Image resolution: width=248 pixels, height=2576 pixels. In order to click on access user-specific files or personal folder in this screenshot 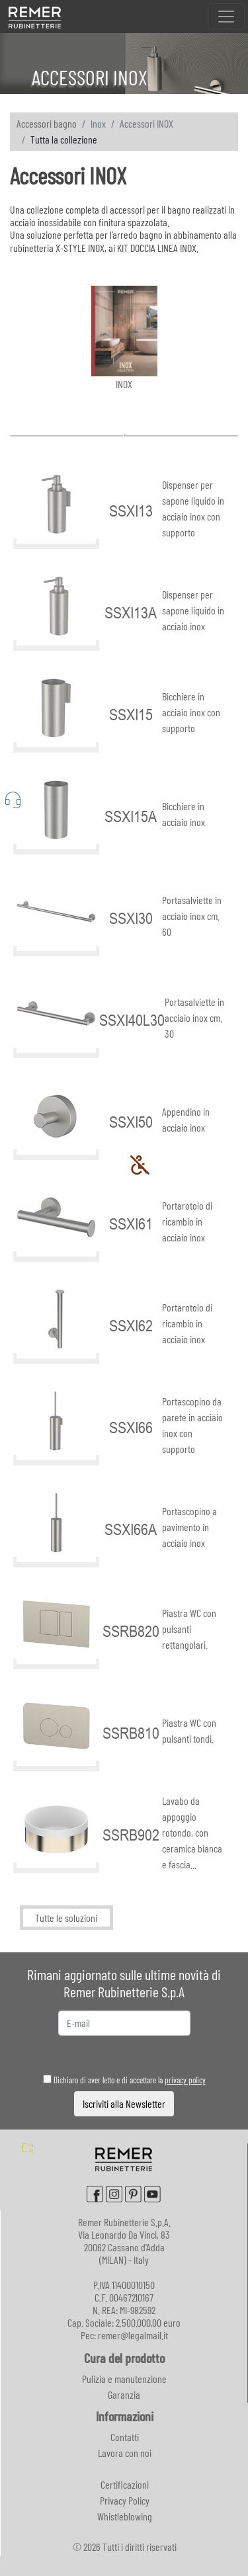, I will do `click(28, 2147)`.